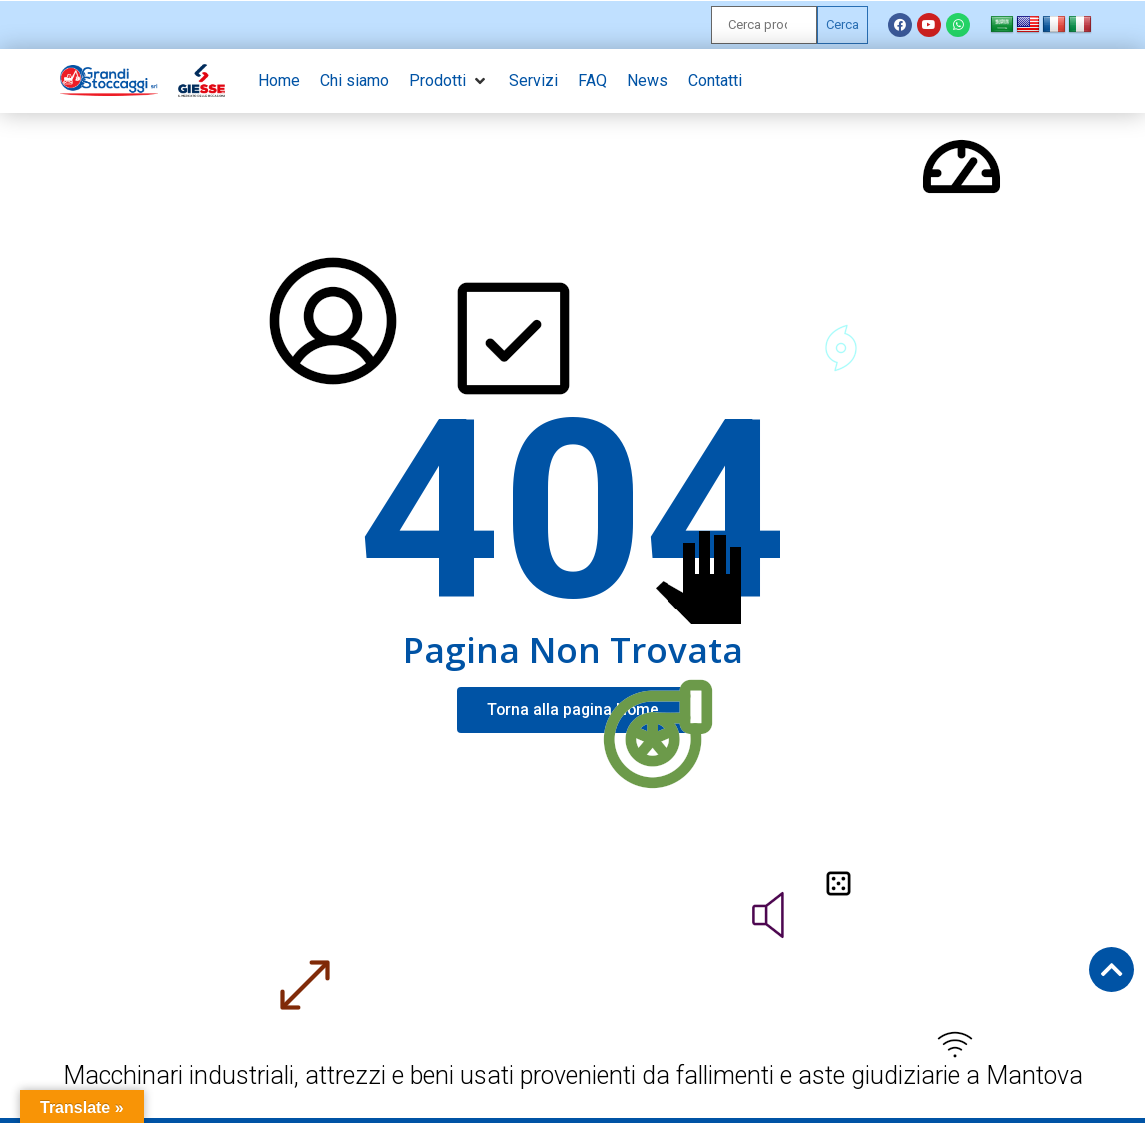 The width and height of the screenshot is (1145, 1123). I want to click on roll dice or generate random number, so click(838, 883).